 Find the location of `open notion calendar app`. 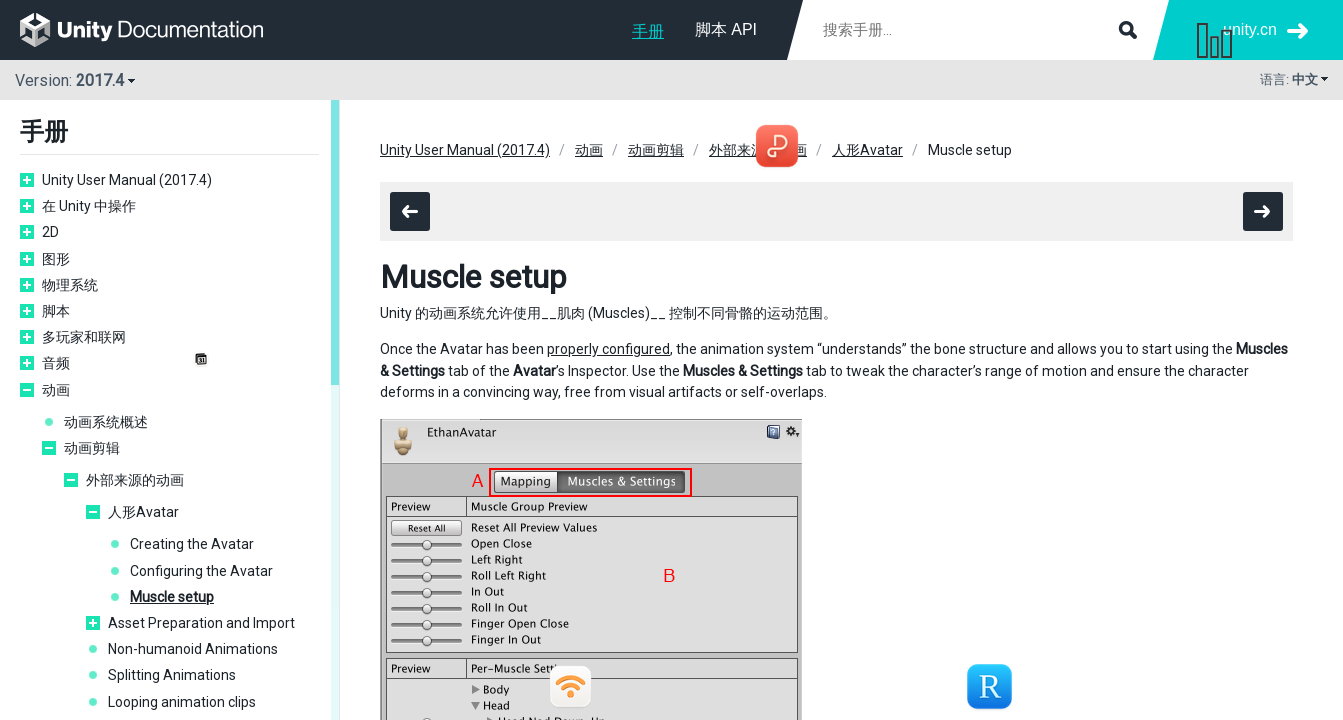

open notion calendar app is located at coordinates (201, 359).